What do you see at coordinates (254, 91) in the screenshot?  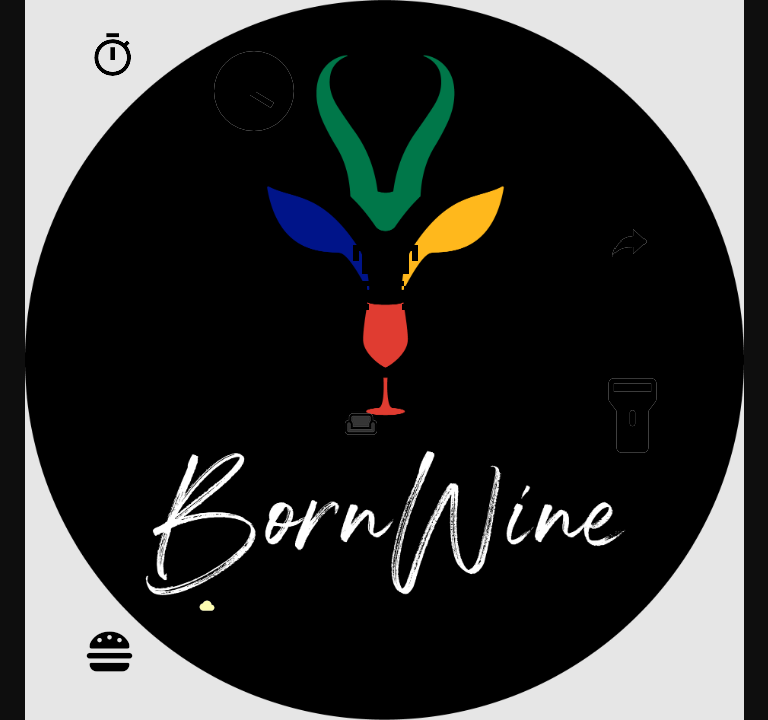 I see `view watch later playlist` at bounding box center [254, 91].